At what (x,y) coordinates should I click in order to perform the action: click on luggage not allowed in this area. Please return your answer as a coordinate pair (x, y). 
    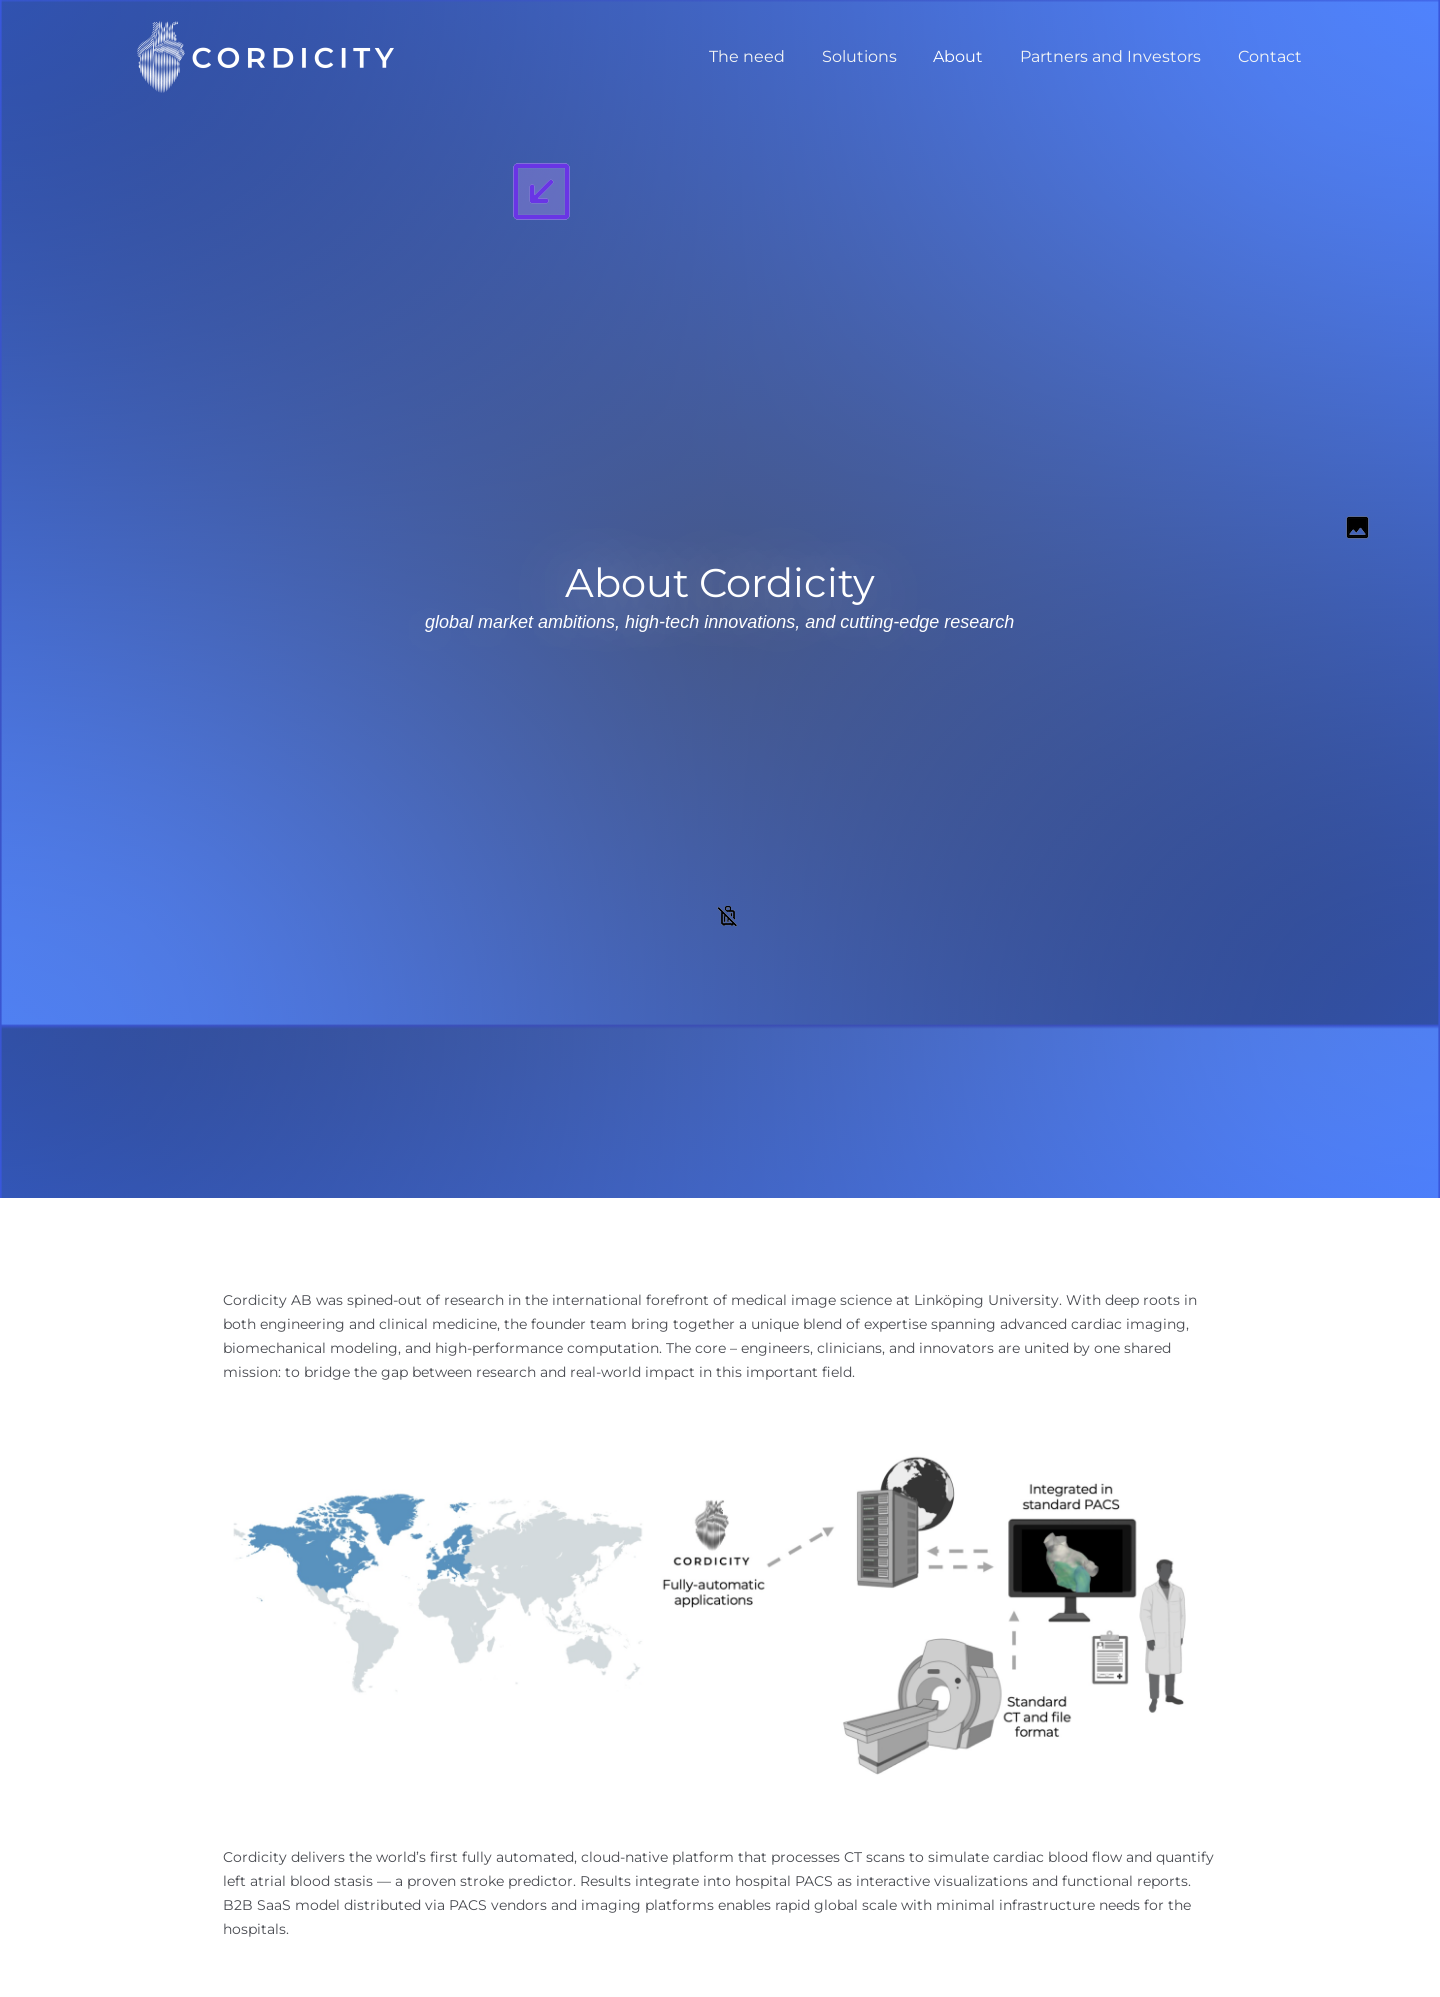
    Looking at the image, I should click on (728, 916).